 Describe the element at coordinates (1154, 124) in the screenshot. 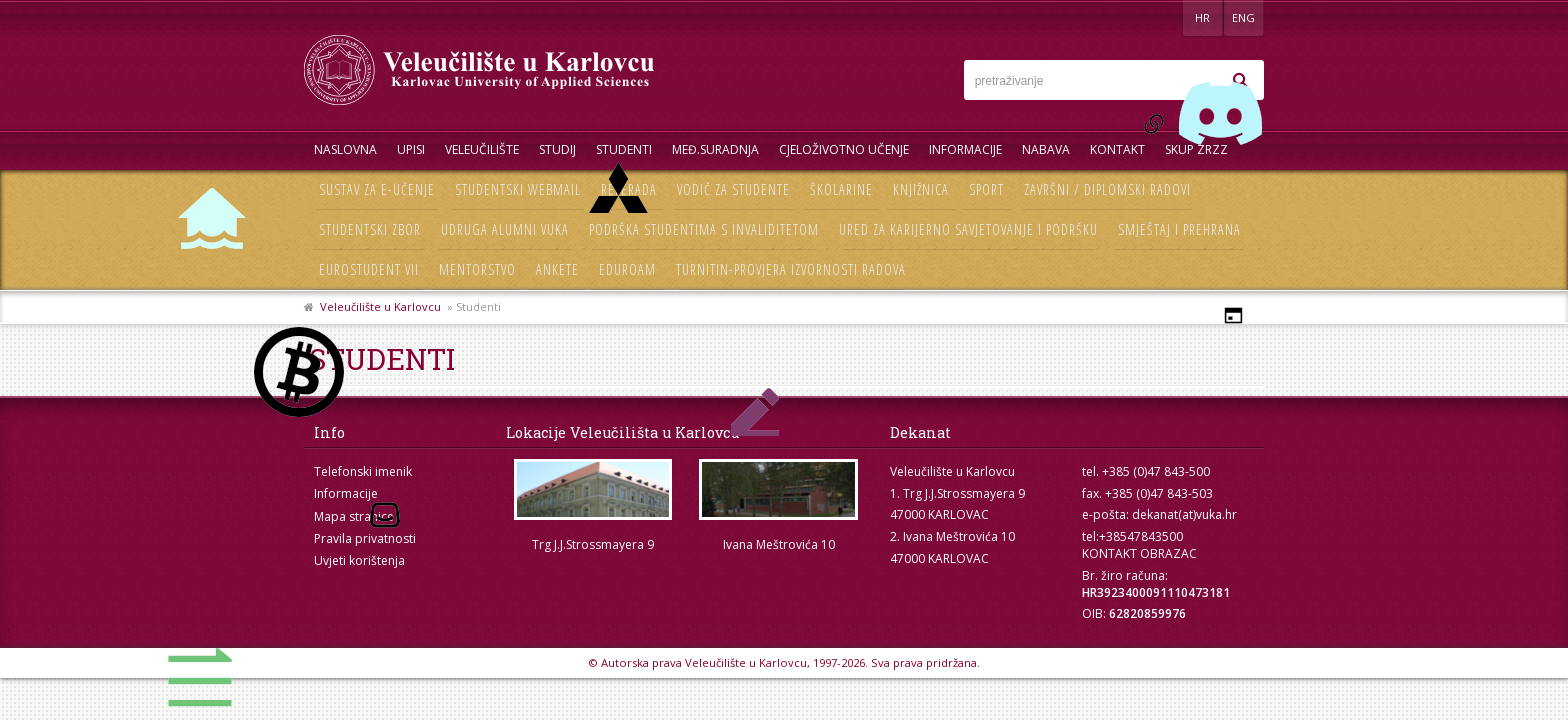

I see `view linked items or connections` at that location.